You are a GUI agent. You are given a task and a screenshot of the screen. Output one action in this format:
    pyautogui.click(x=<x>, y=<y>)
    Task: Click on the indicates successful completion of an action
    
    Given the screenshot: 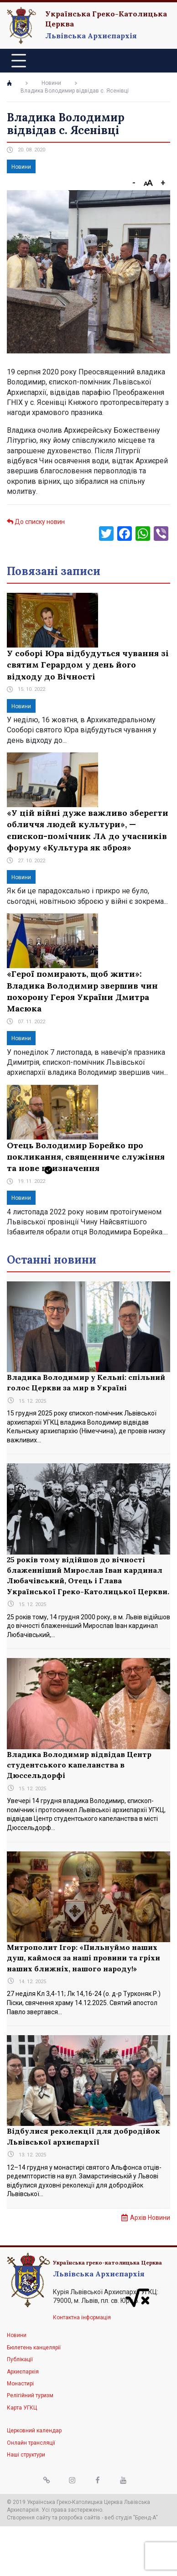 What is the action you would take?
    pyautogui.click(x=48, y=1170)
    